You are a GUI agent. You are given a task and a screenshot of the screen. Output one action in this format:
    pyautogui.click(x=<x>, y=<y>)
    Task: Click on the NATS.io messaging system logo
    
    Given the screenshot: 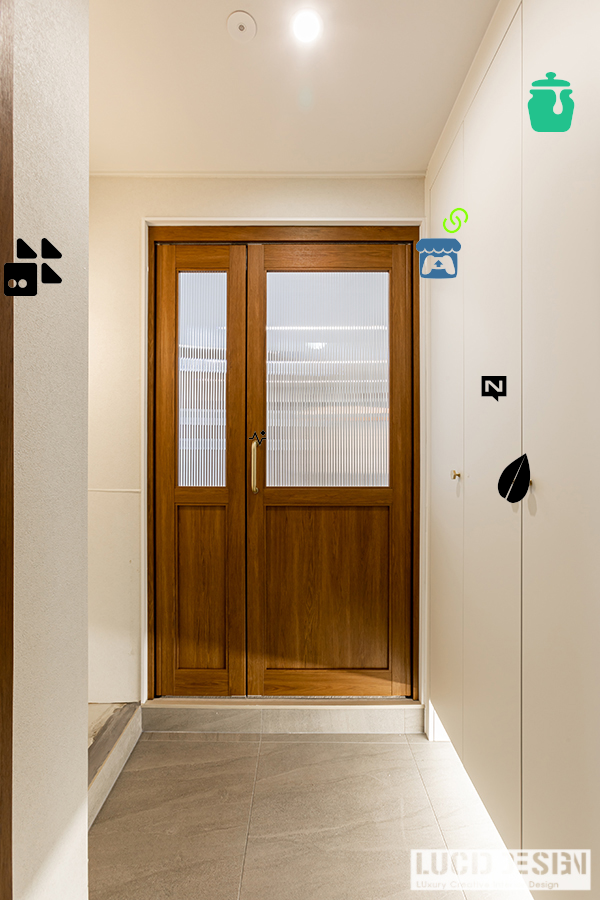 What is the action you would take?
    pyautogui.click(x=494, y=389)
    